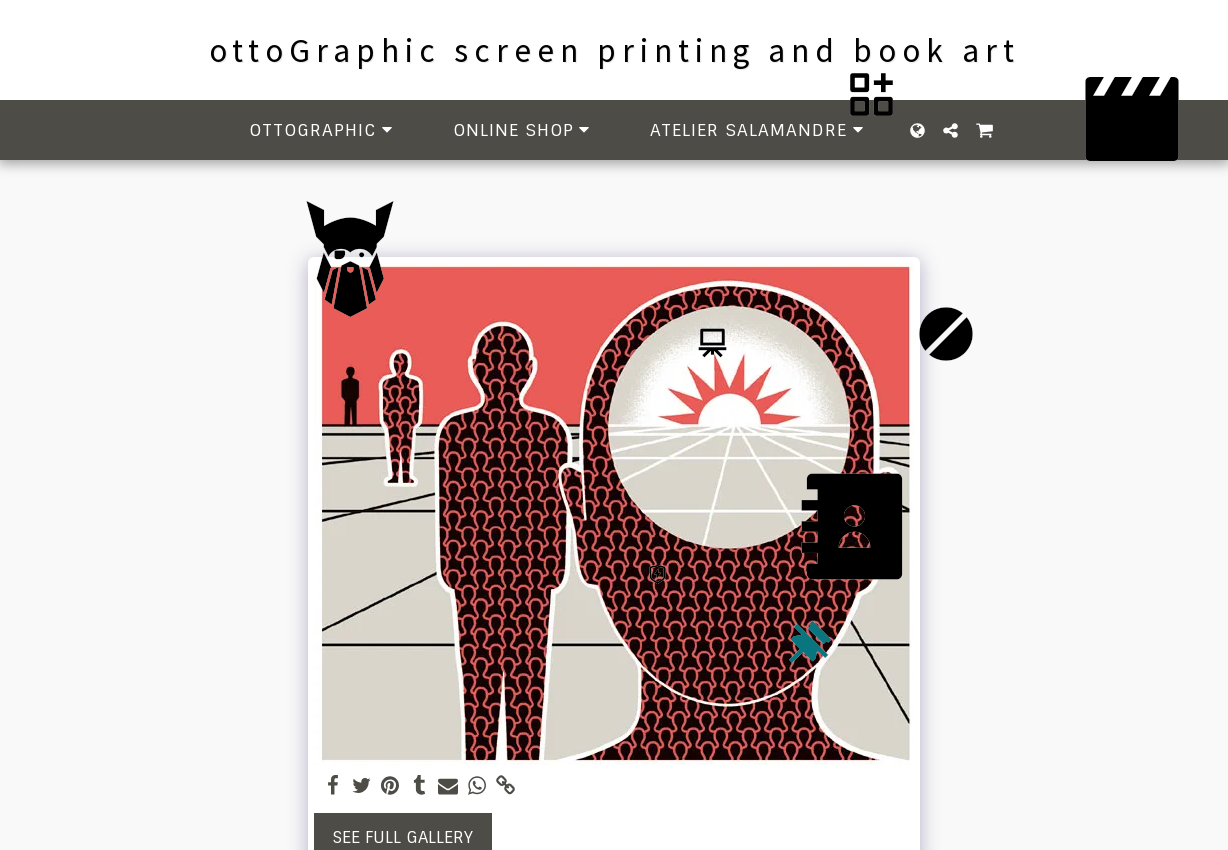  Describe the element at coordinates (871, 94) in the screenshot. I see `add a new function or module` at that location.